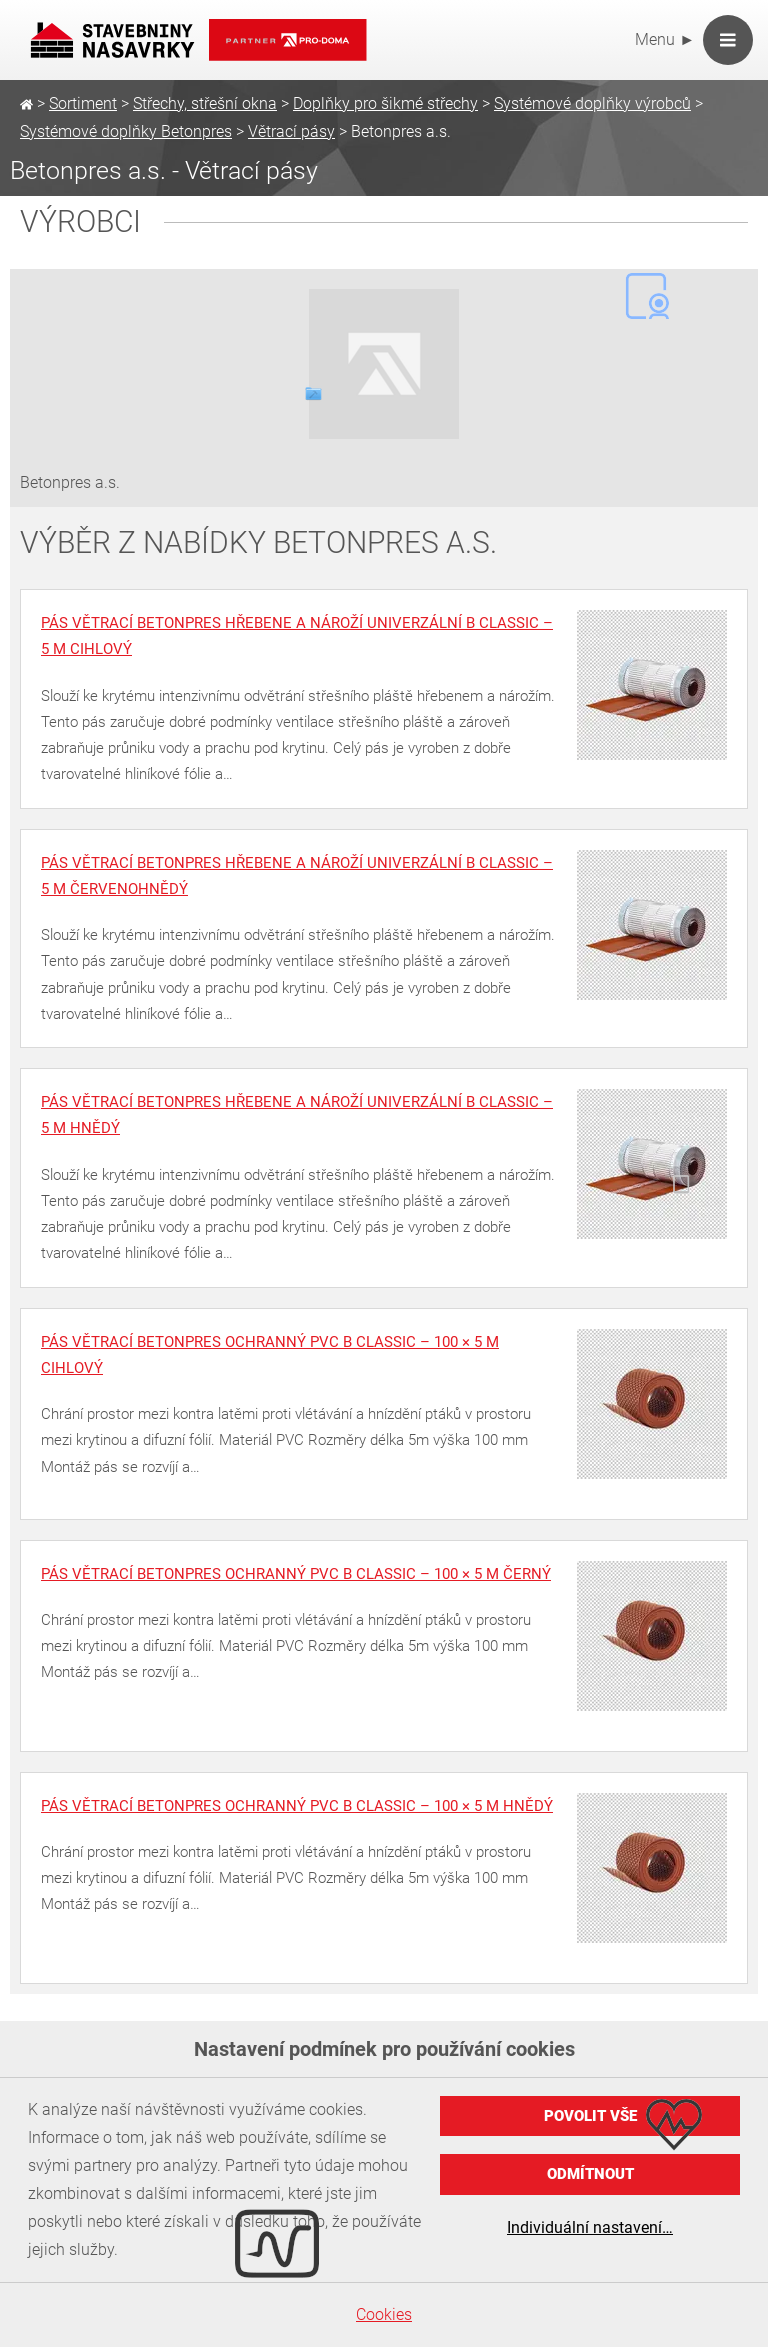 This screenshot has height=2347, width=768. I want to click on view system resource usage and performance metrics, so click(277, 2241).